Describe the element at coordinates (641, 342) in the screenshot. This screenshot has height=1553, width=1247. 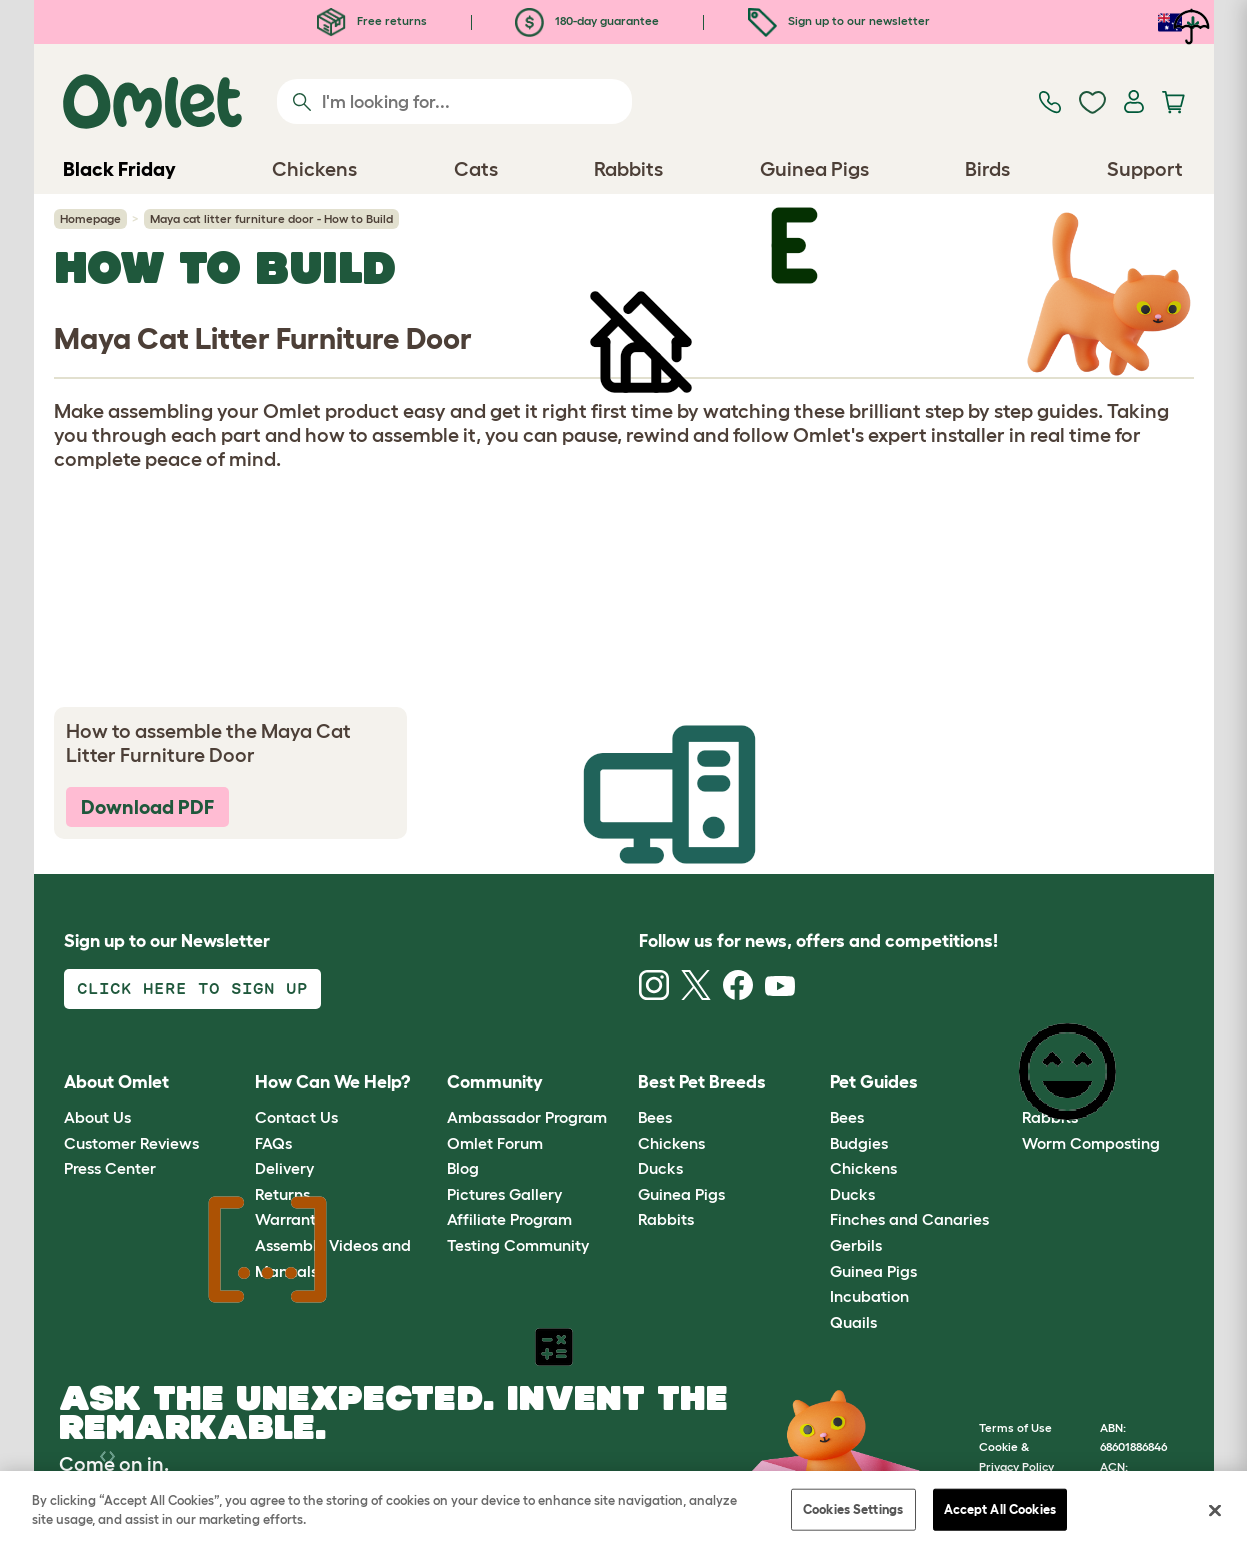
I see `home feature is currently disabled` at that location.